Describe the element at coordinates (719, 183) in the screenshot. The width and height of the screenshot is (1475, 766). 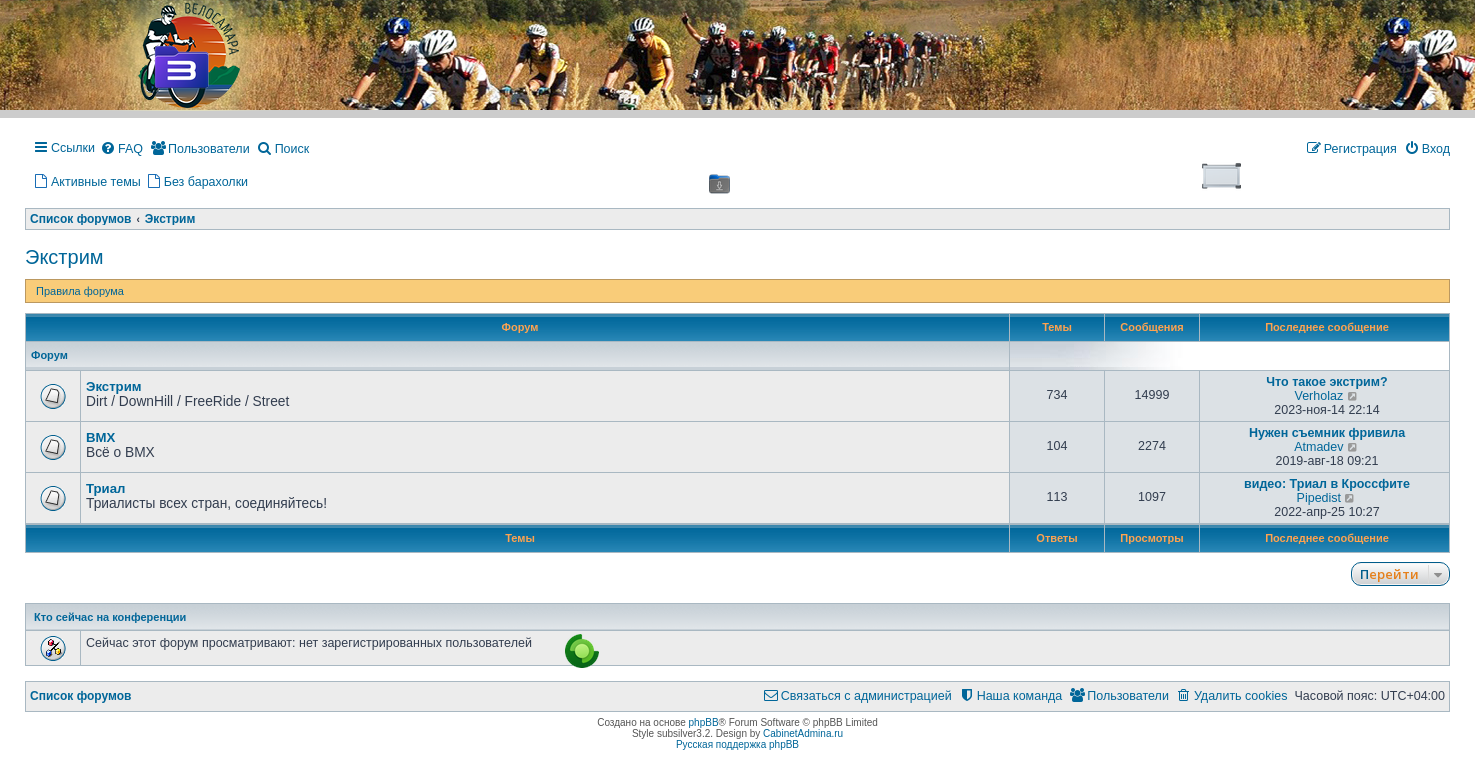
I see `open your downloads folder` at that location.